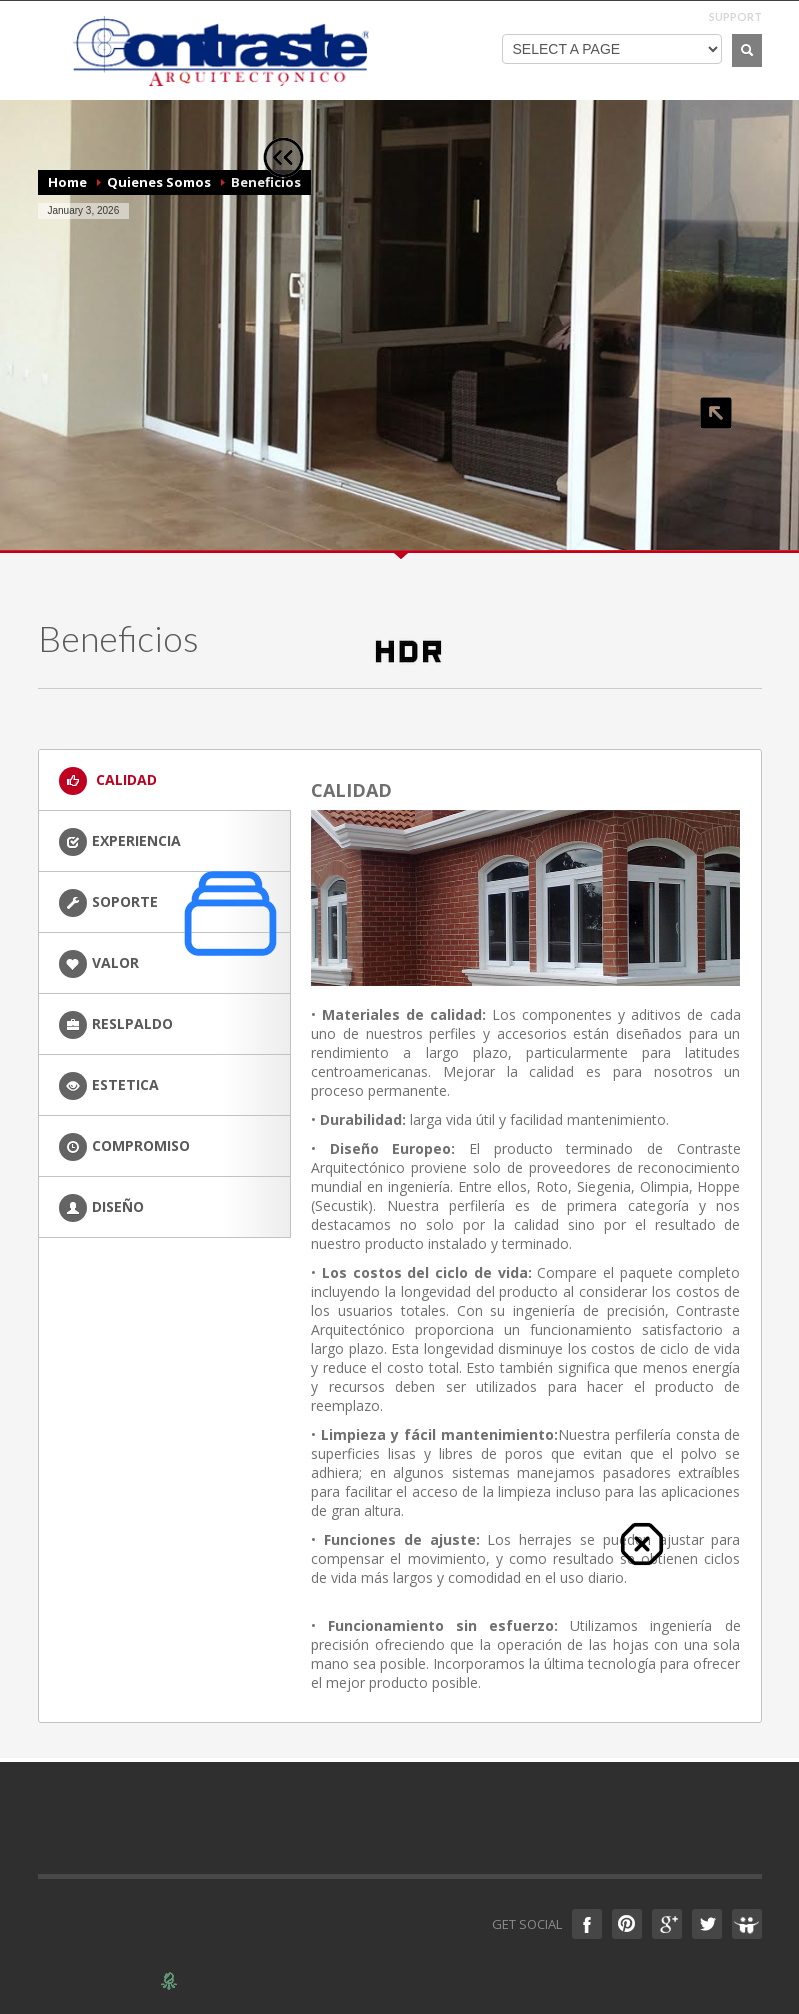 The height and width of the screenshot is (2014, 799). I want to click on stop or cancel an action, so click(642, 1544).